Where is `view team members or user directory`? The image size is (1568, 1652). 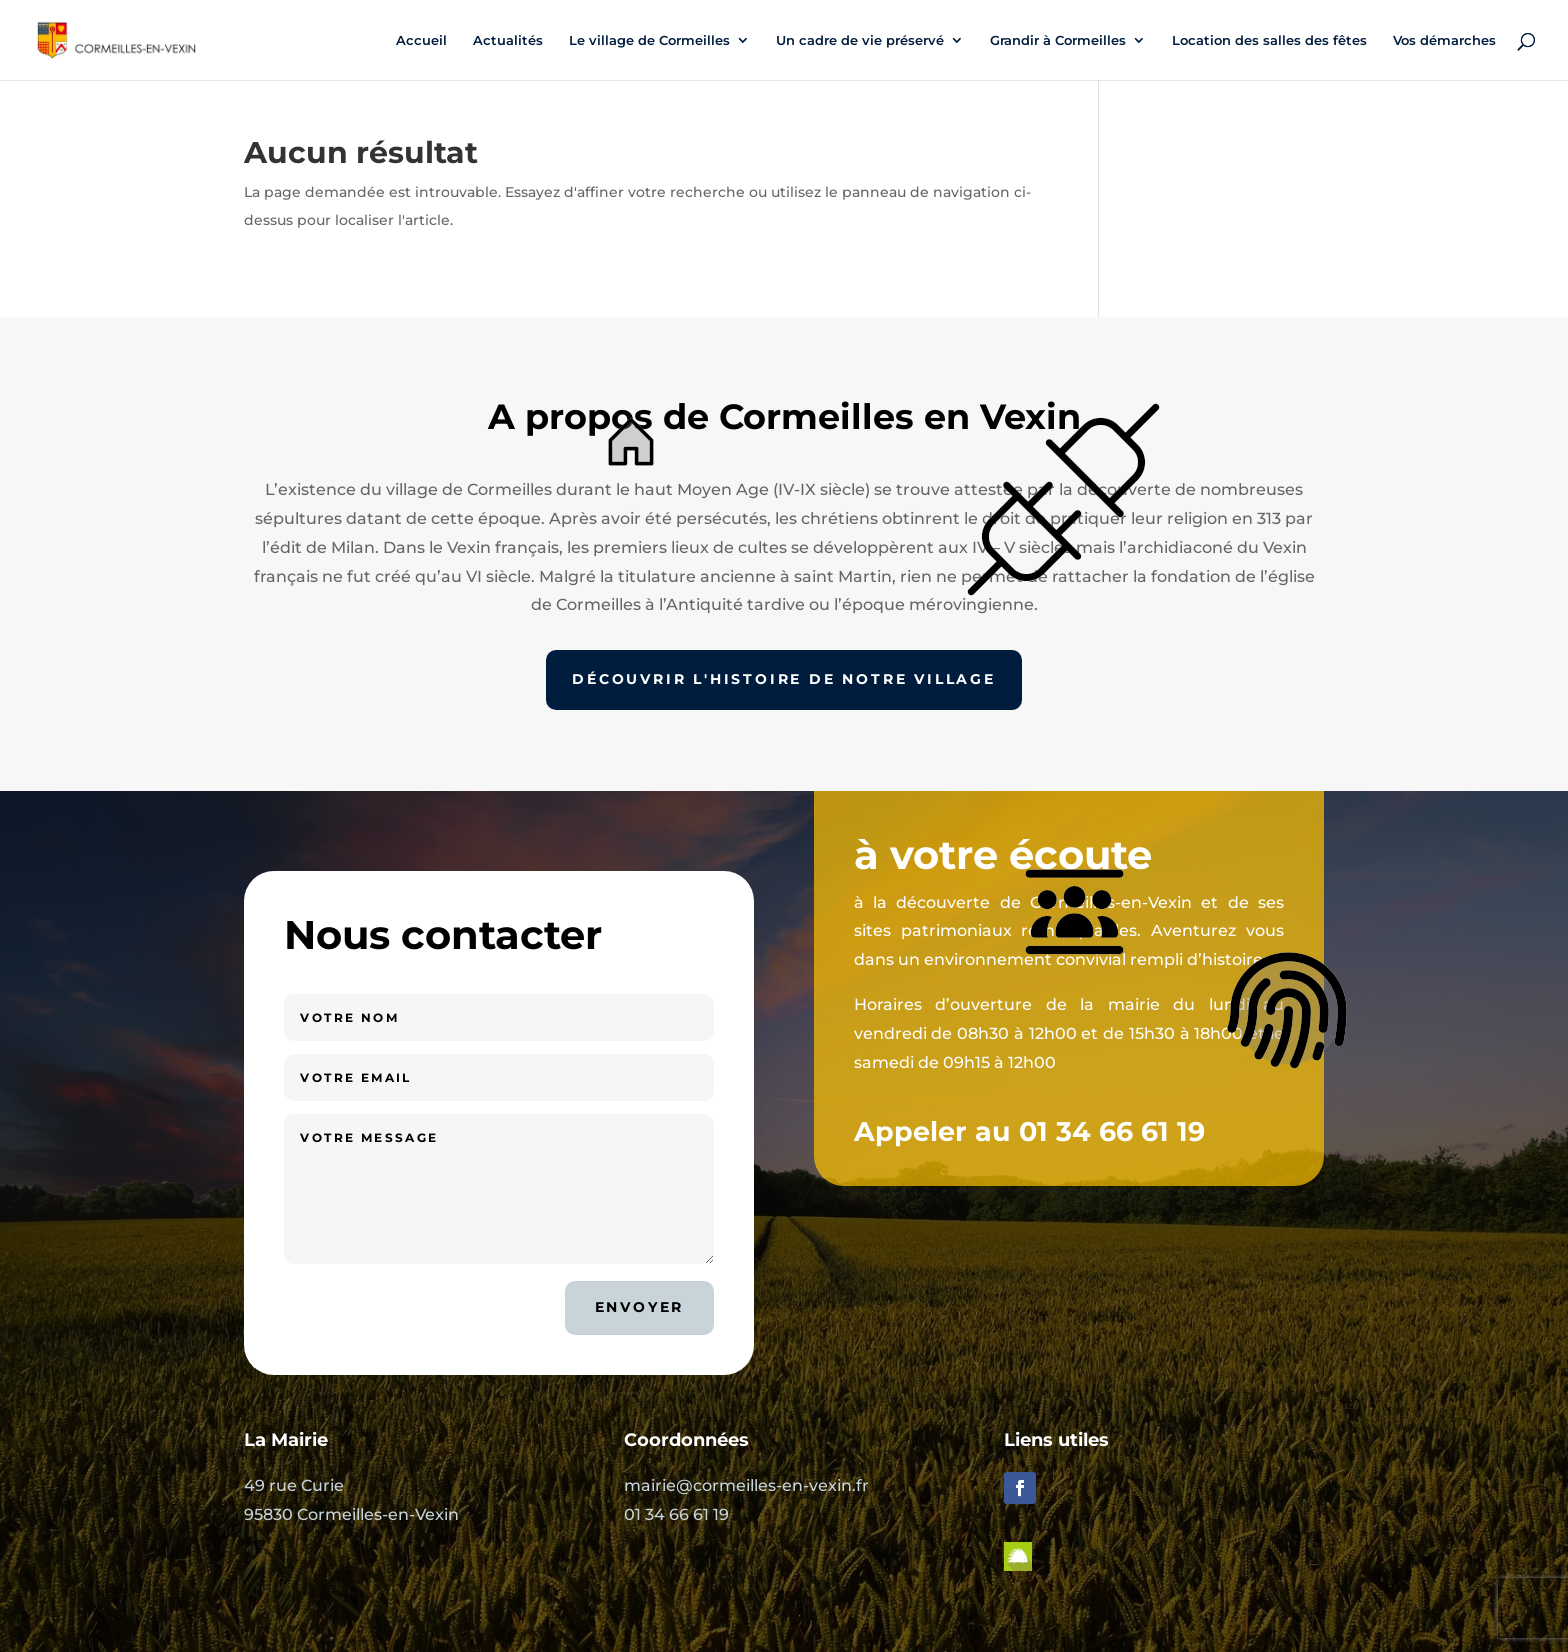 view team members or user directory is located at coordinates (1074, 910).